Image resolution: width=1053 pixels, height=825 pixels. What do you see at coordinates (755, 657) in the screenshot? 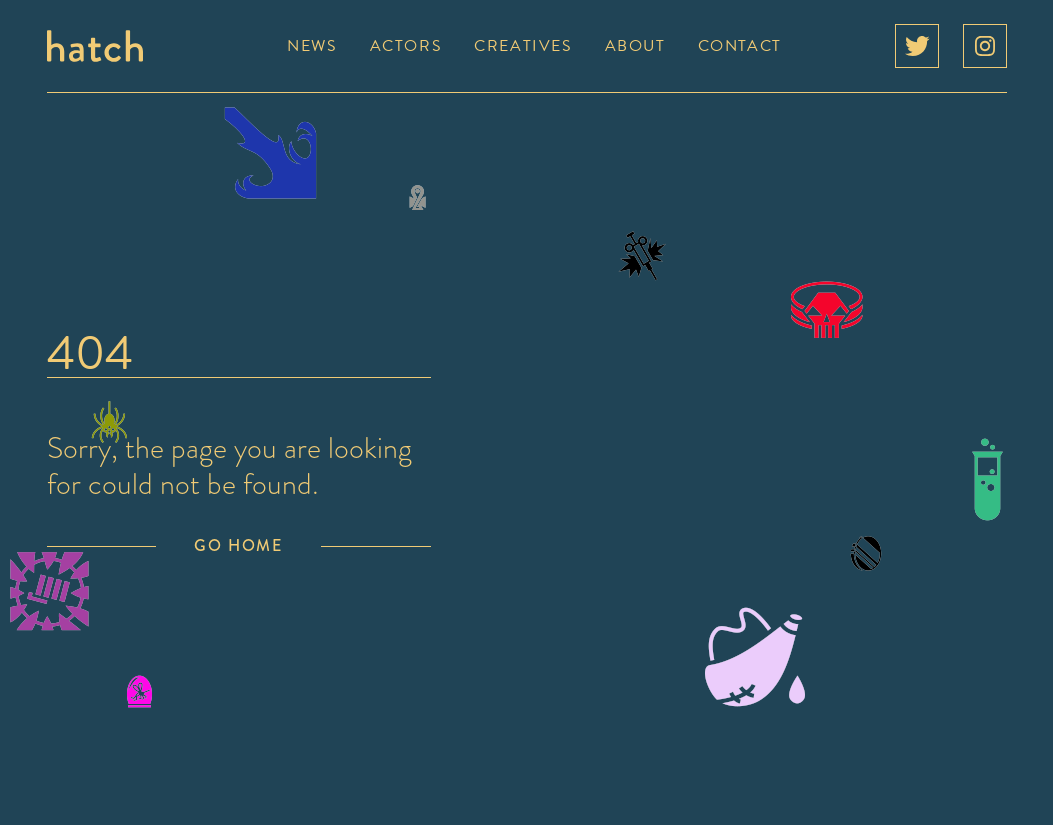
I see `equip or use waterskin item` at bounding box center [755, 657].